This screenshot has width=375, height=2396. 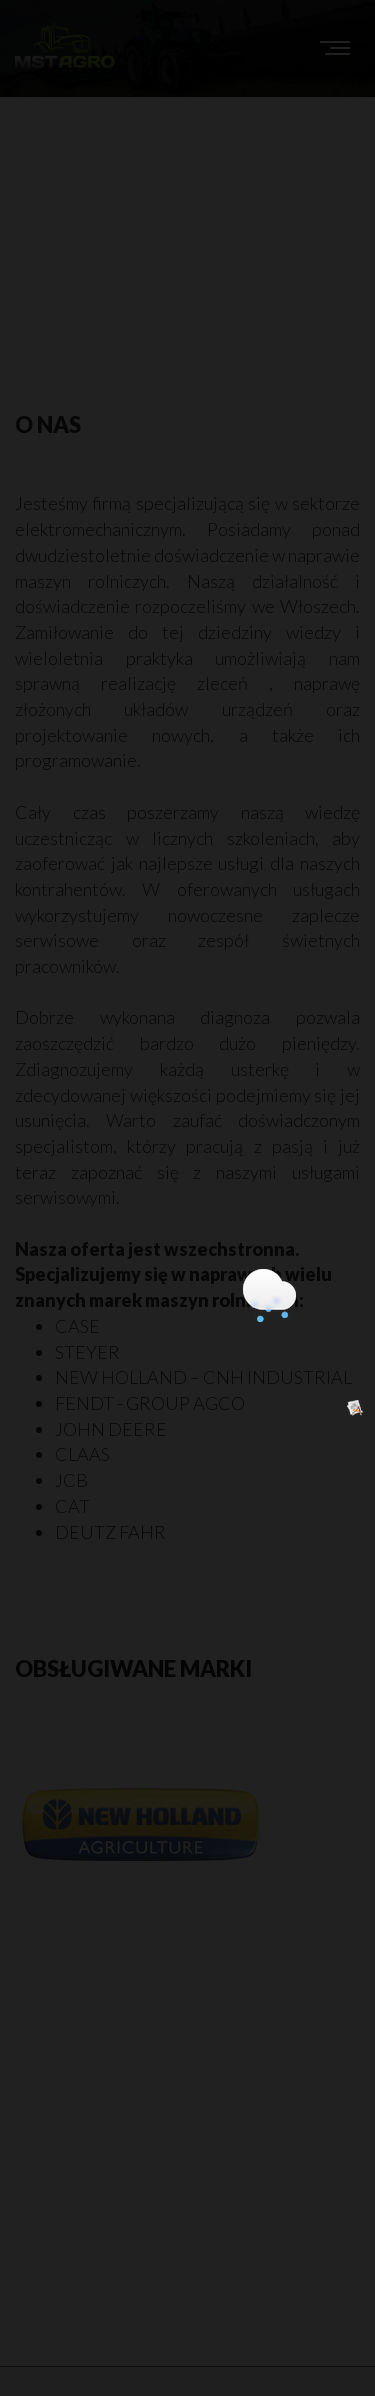 I want to click on python application or script runner, so click(x=355, y=1408).